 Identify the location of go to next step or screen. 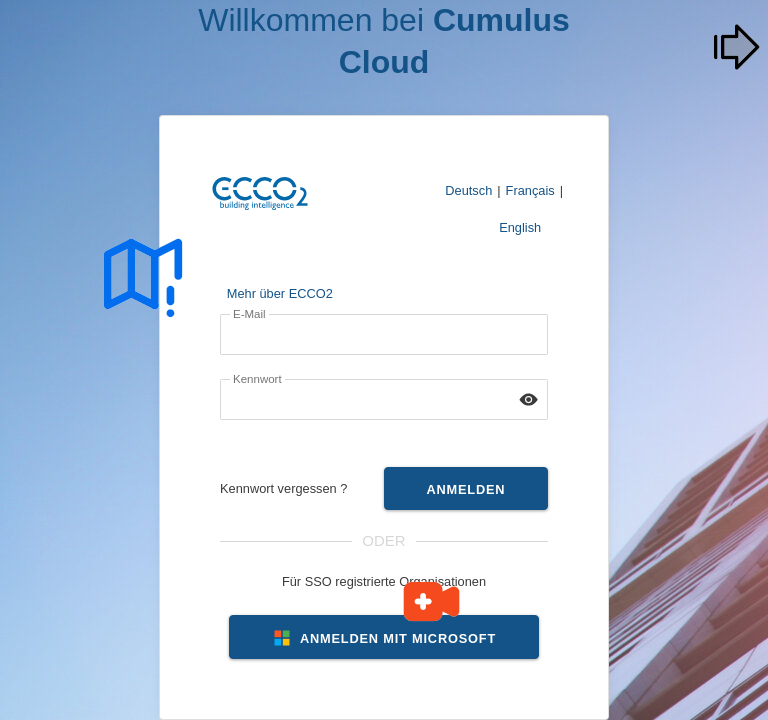
(735, 47).